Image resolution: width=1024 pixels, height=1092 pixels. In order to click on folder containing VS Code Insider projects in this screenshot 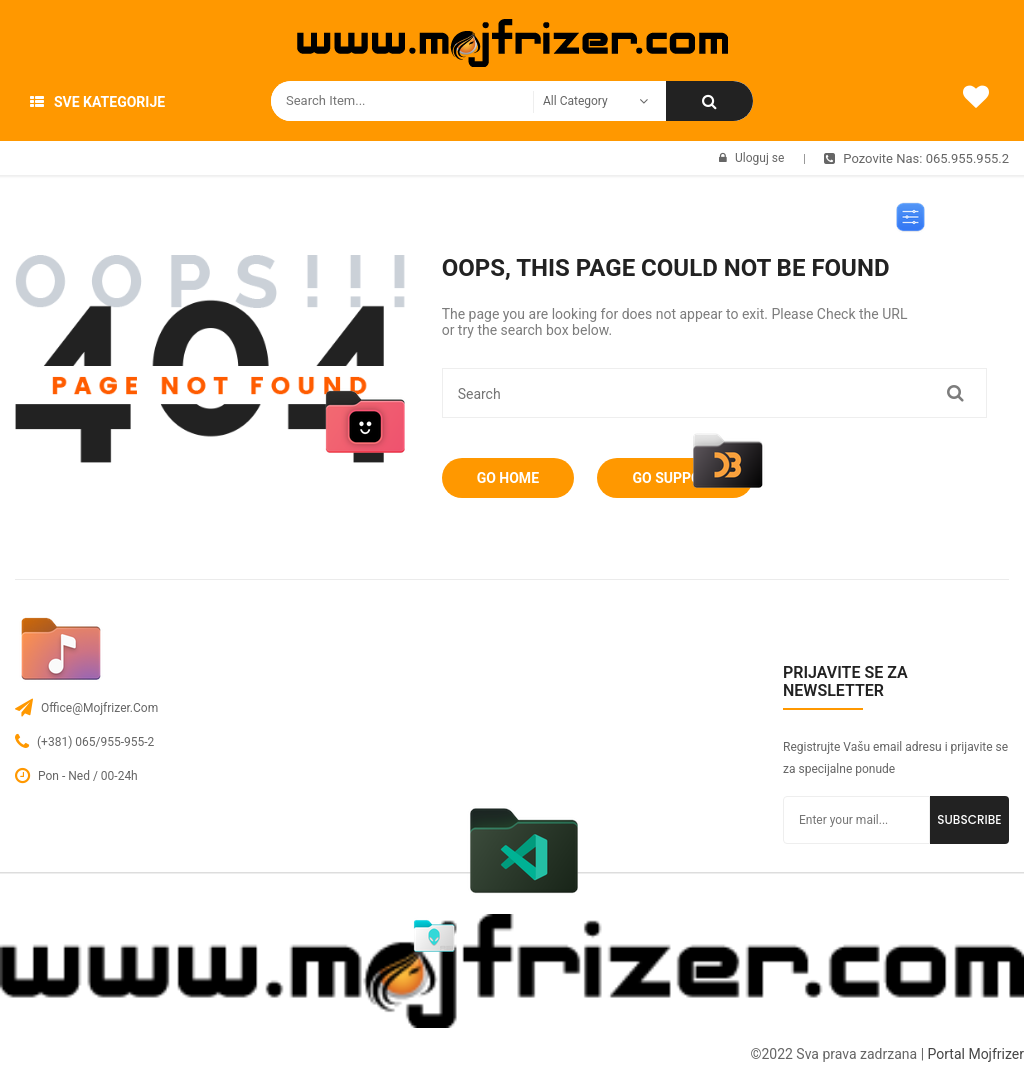, I will do `click(523, 853)`.